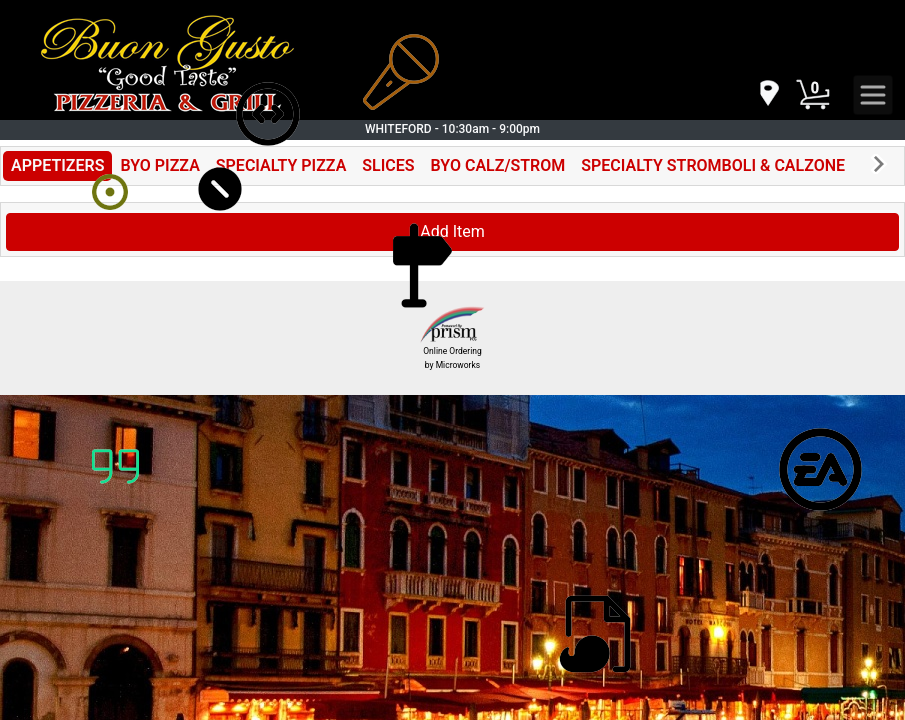 This screenshot has width=905, height=720. What do you see at coordinates (422, 265) in the screenshot?
I see `navigate to the next step or section` at bounding box center [422, 265].